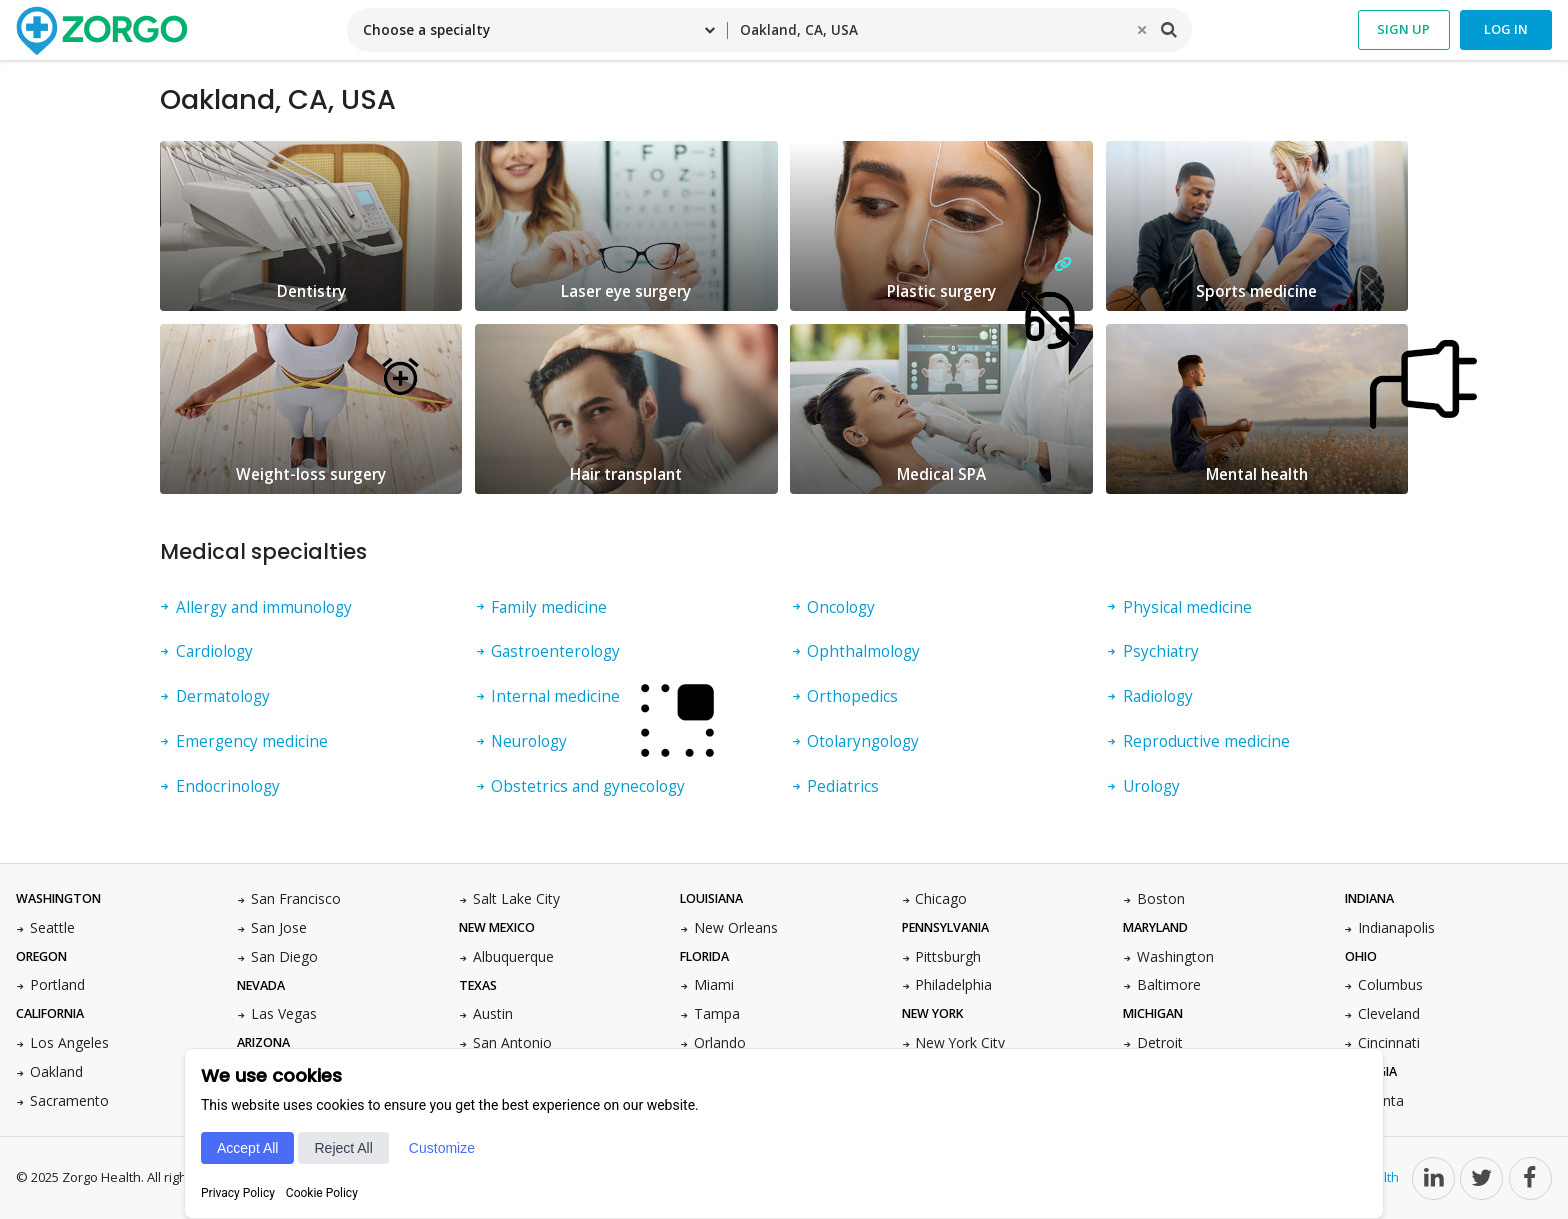 The image size is (1568, 1219). What do you see at coordinates (677, 720) in the screenshot?
I see `align element to top-right corner` at bounding box center [677, 720].